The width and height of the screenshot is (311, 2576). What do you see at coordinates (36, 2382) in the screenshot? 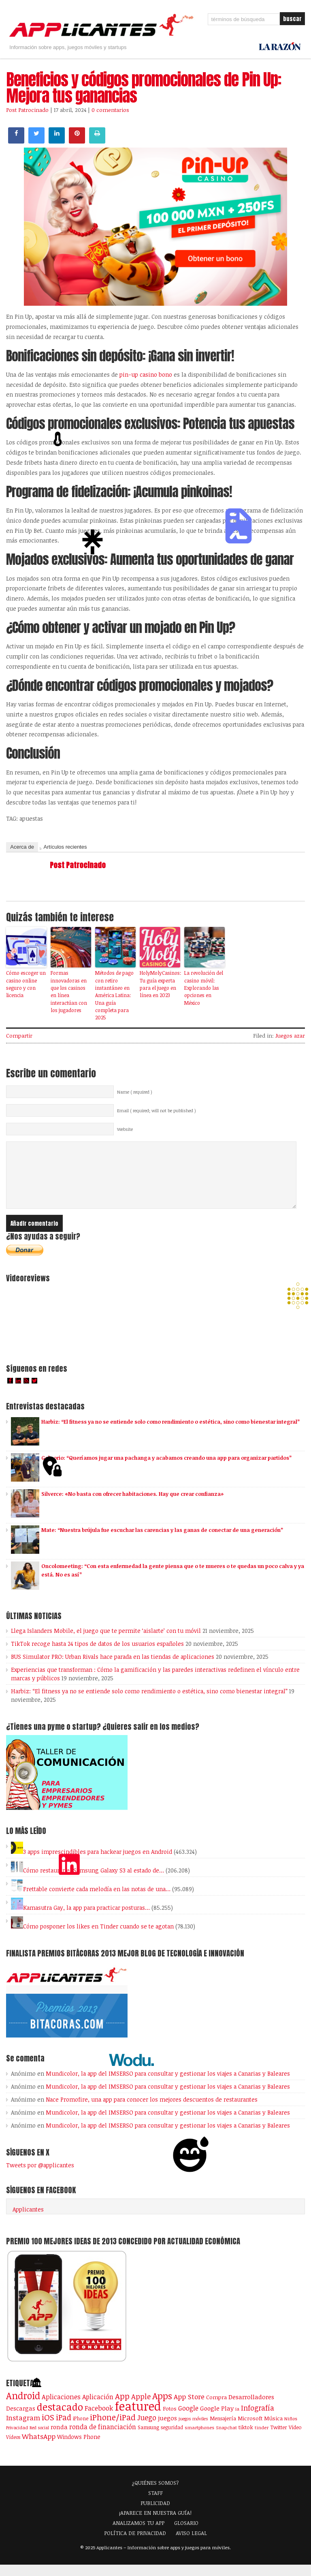
I see `view government or civic services` at bounding box center [36, 2382].